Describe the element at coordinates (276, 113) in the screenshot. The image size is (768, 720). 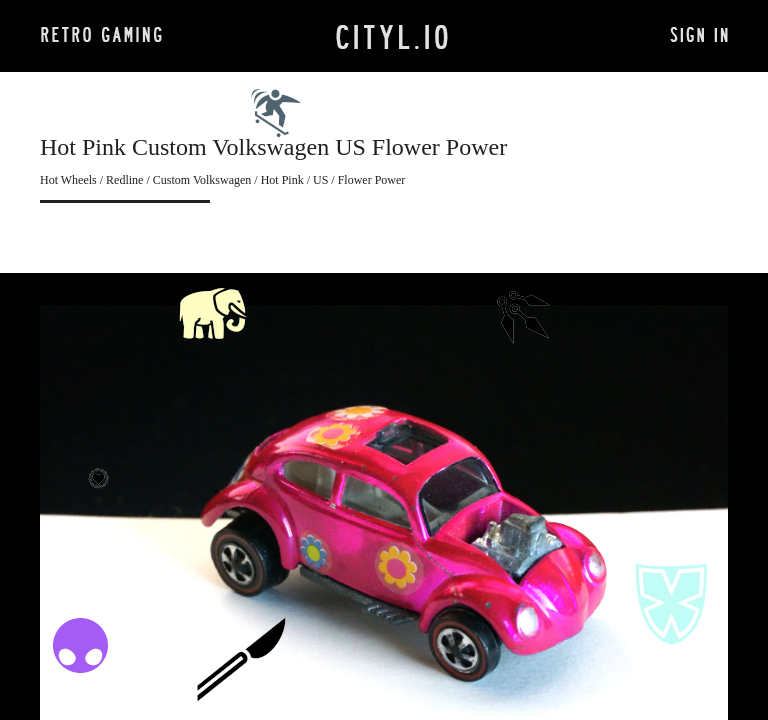
I see `access skateboarding games or activities` at that location.